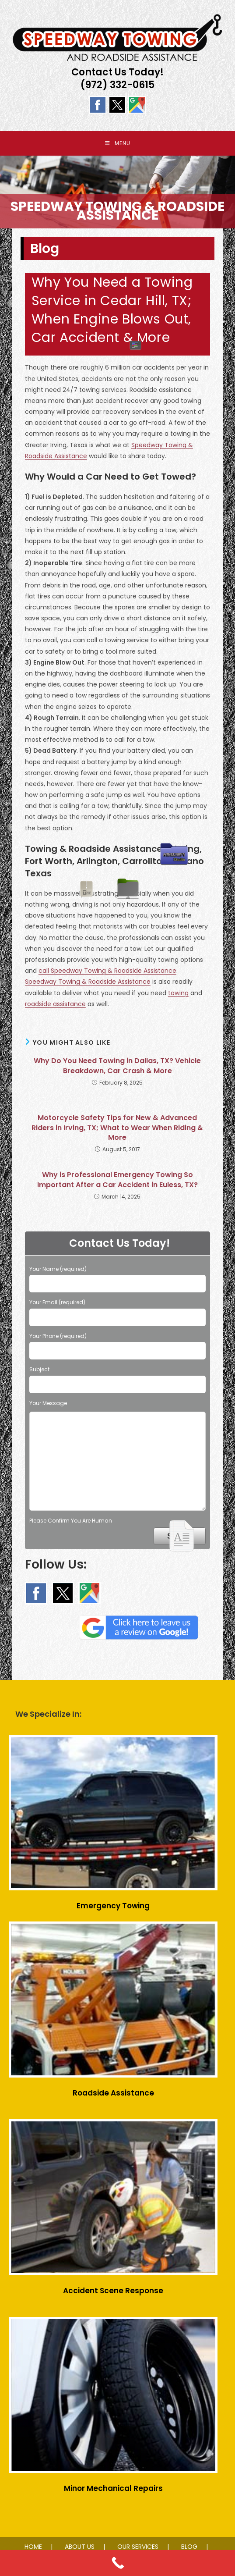  I want to click on access a remote or network folder, so click(128, 888).